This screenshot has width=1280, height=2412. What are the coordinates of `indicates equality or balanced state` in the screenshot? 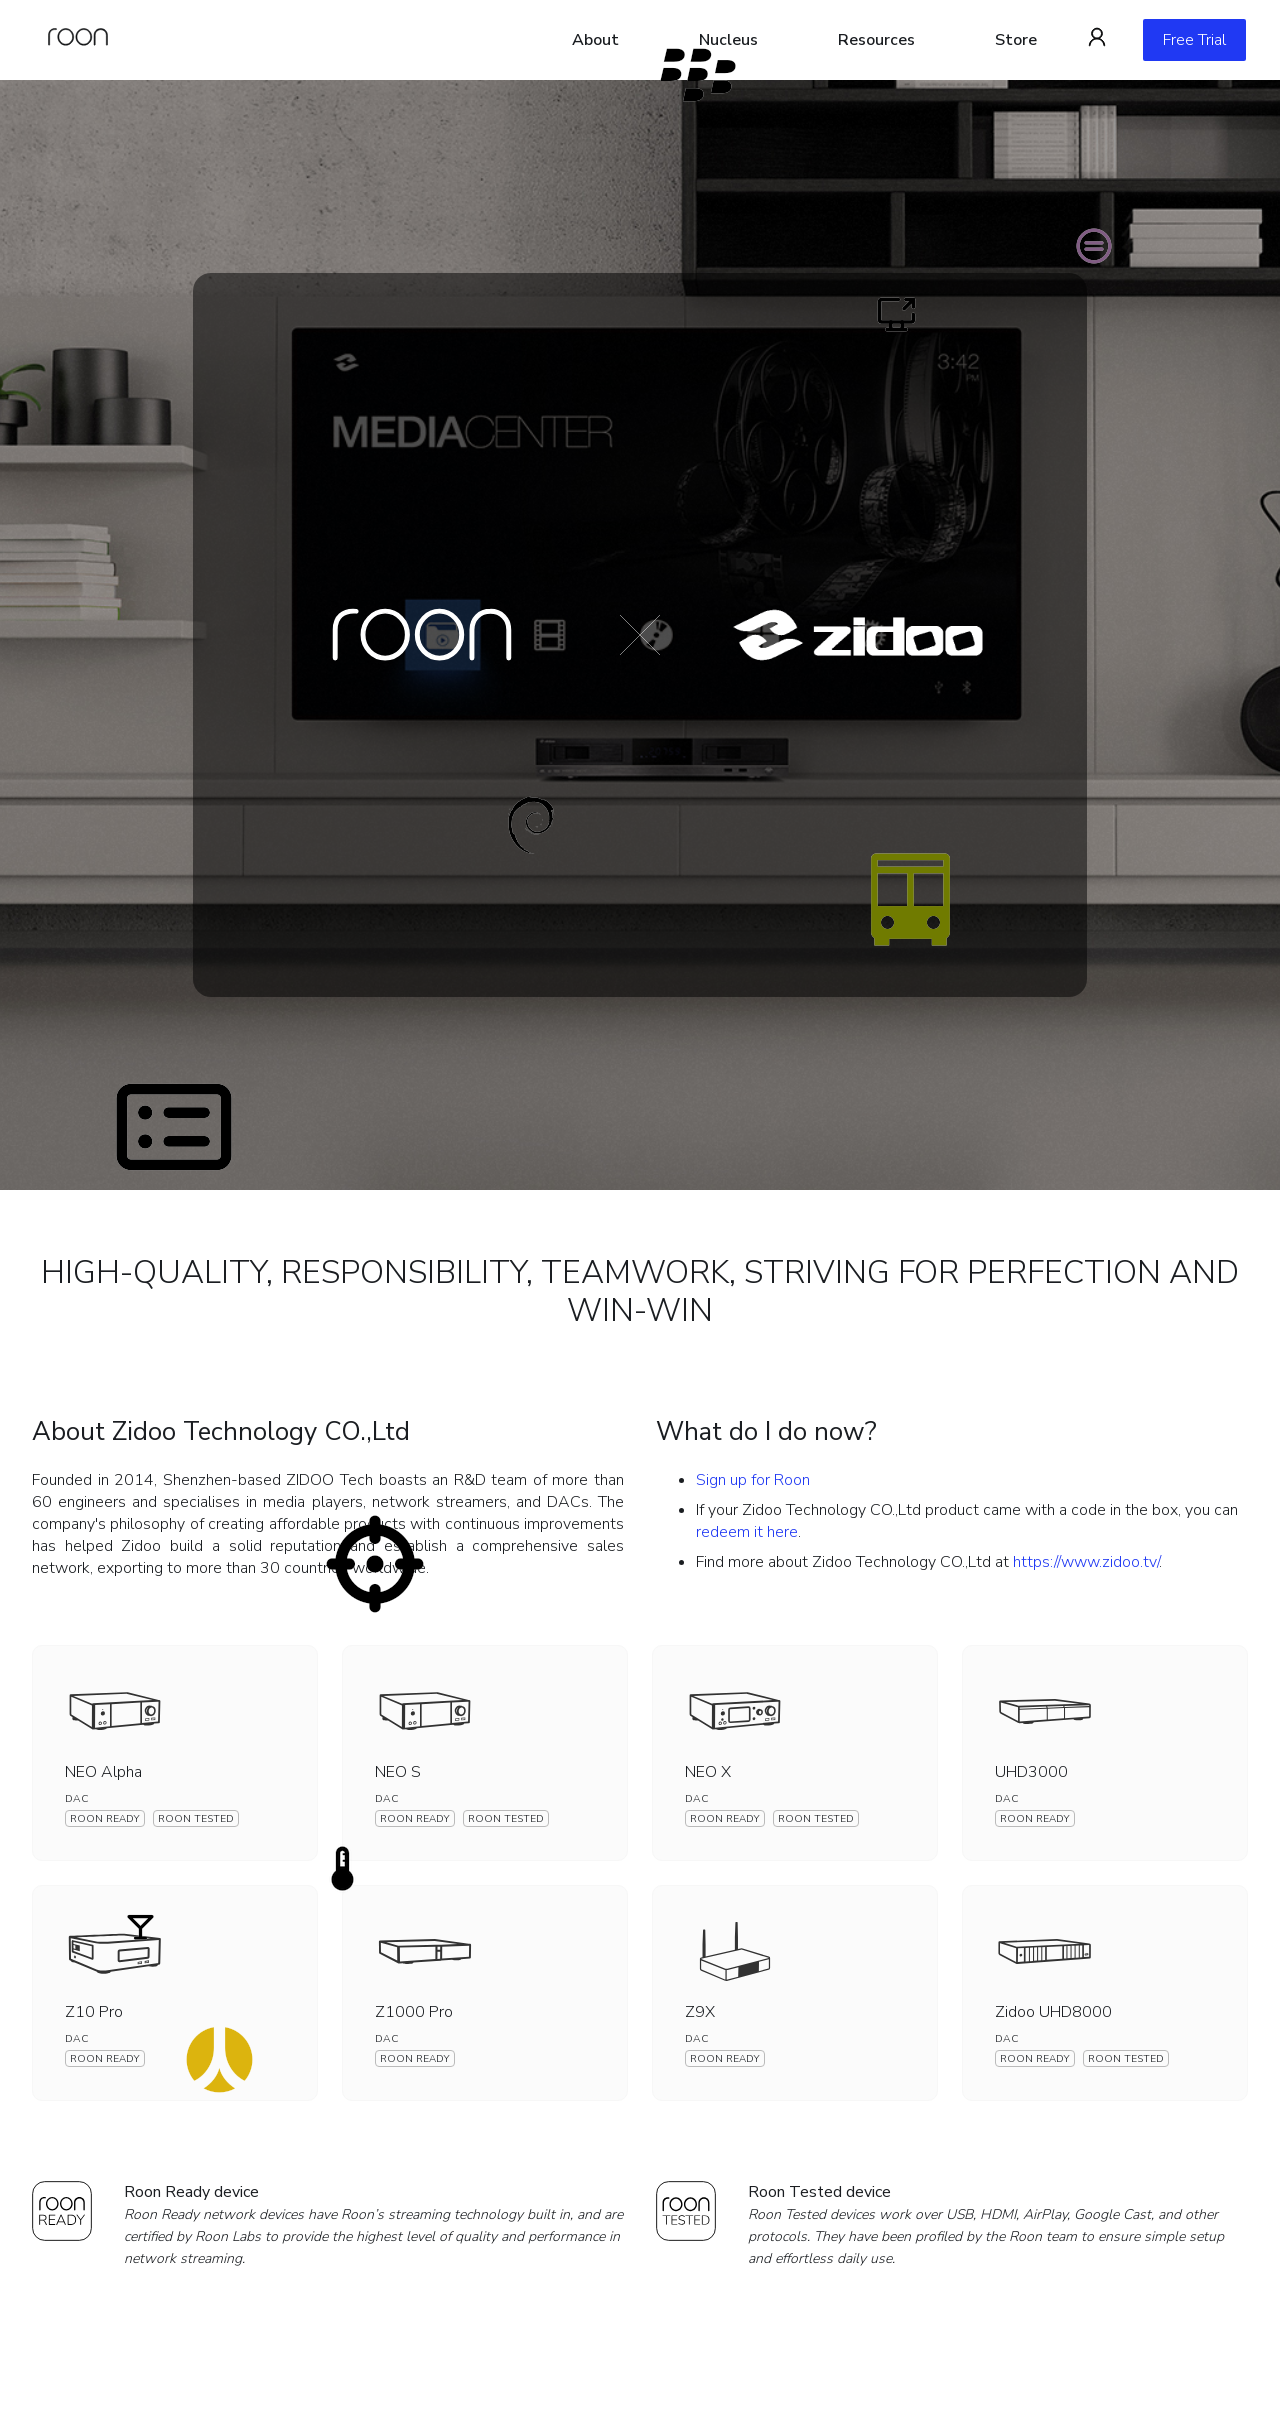 It's located at (1094, 246).